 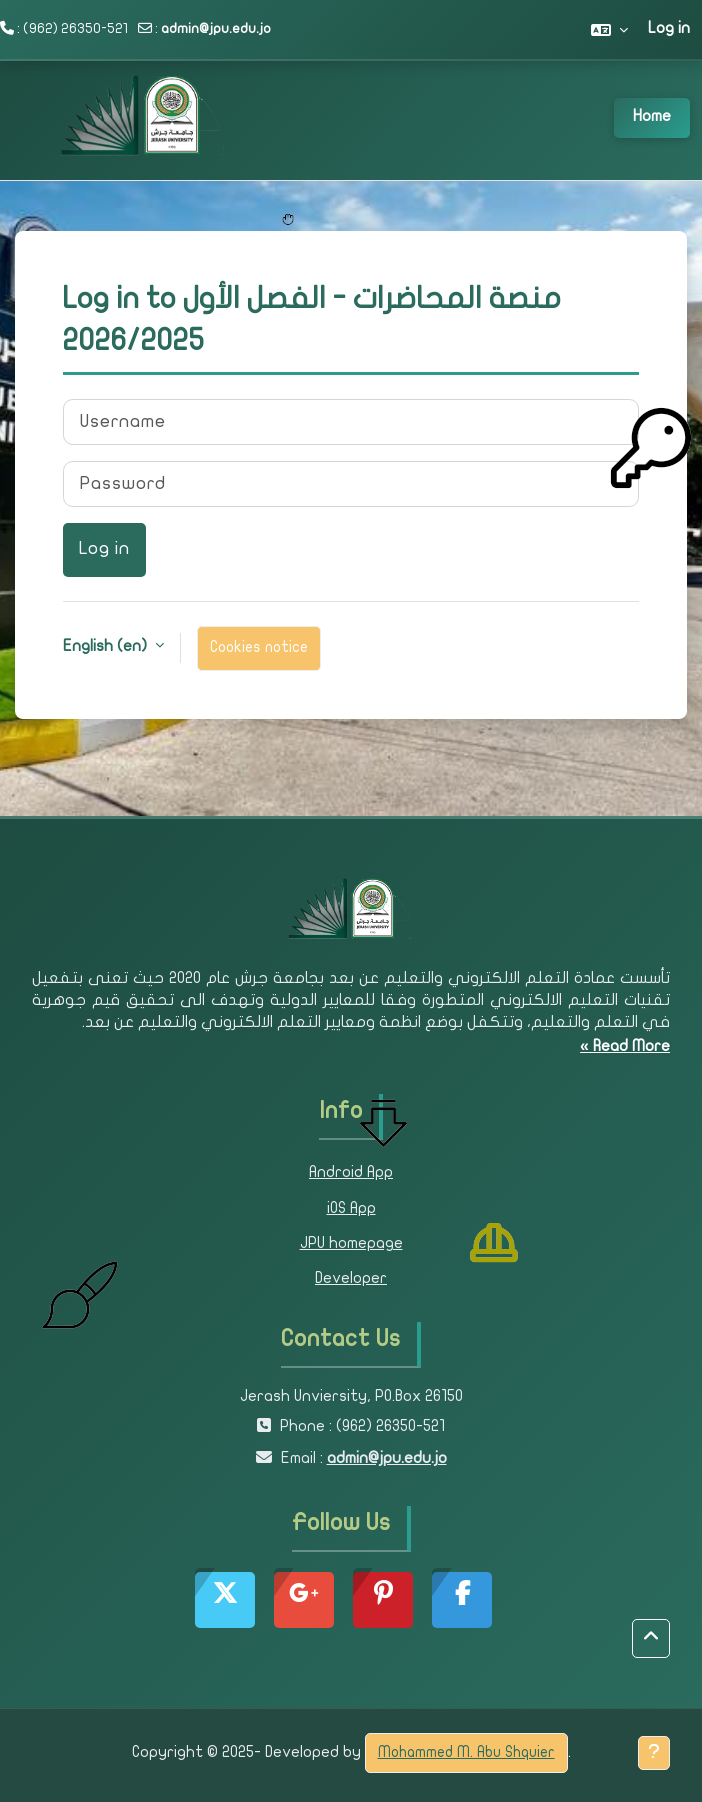 I want to click on access drawing or painting tools, so click(x=82, y=1296).